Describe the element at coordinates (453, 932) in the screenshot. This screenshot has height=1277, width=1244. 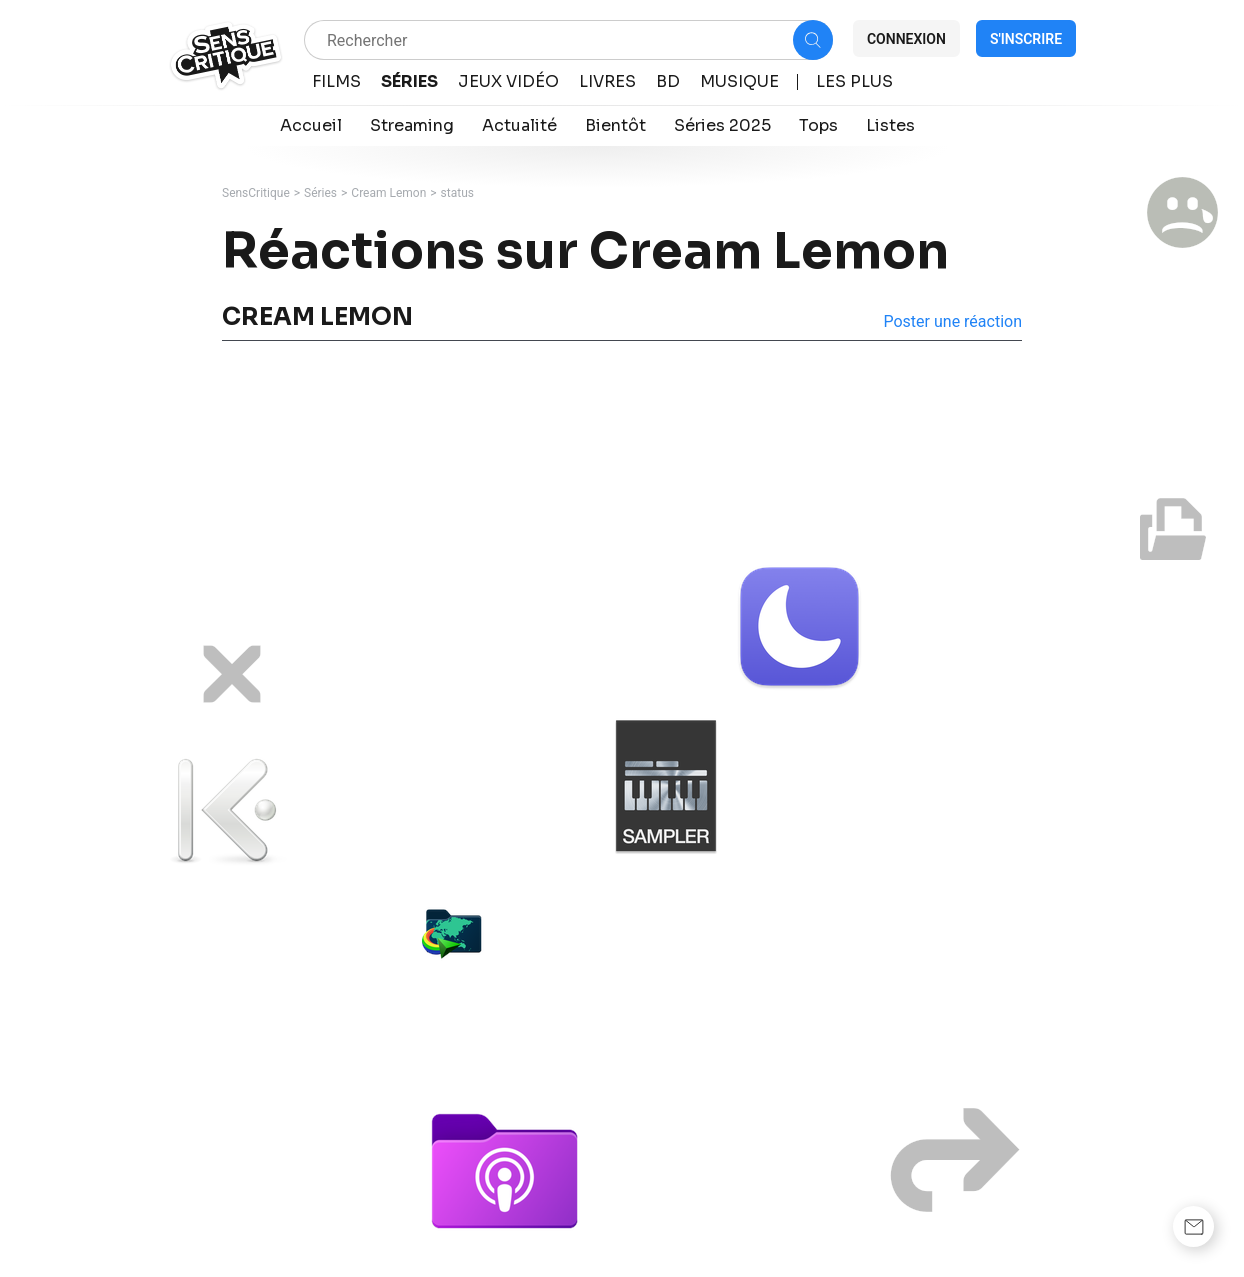
I see `open internet download manager files folder` at that location.